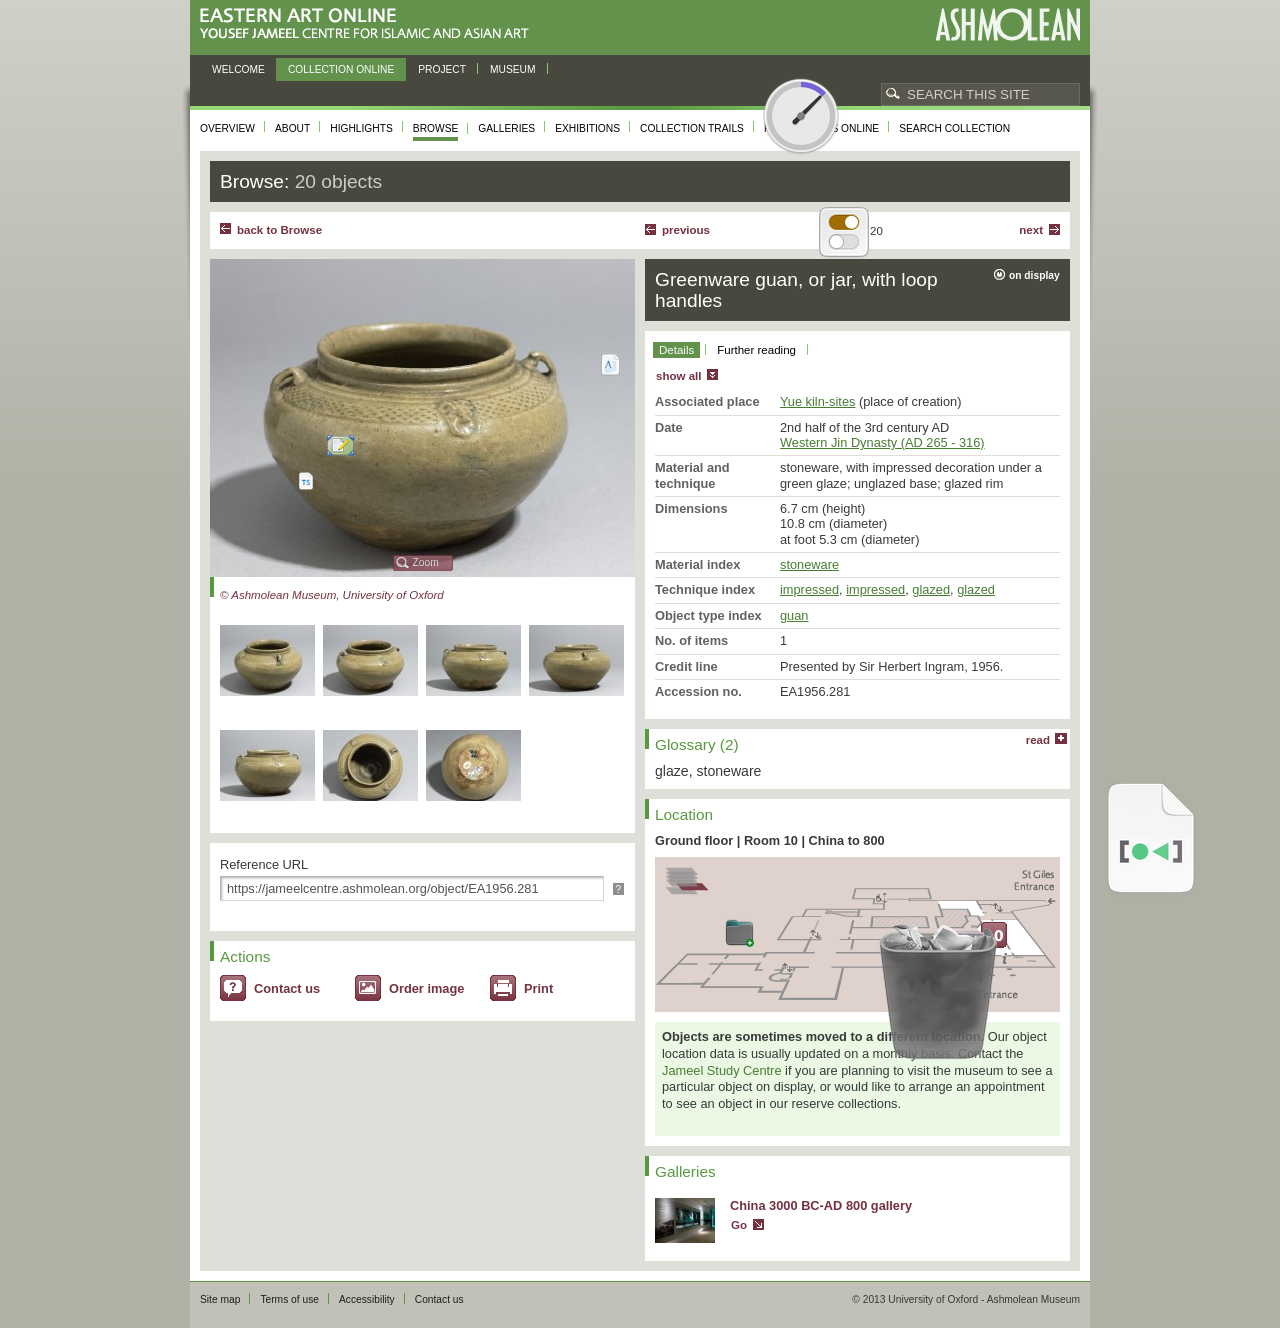 Image resolution: width=1280 pixels, height=1328 pixels. I want to click on indicates a typescript source file, so click(306, 481).